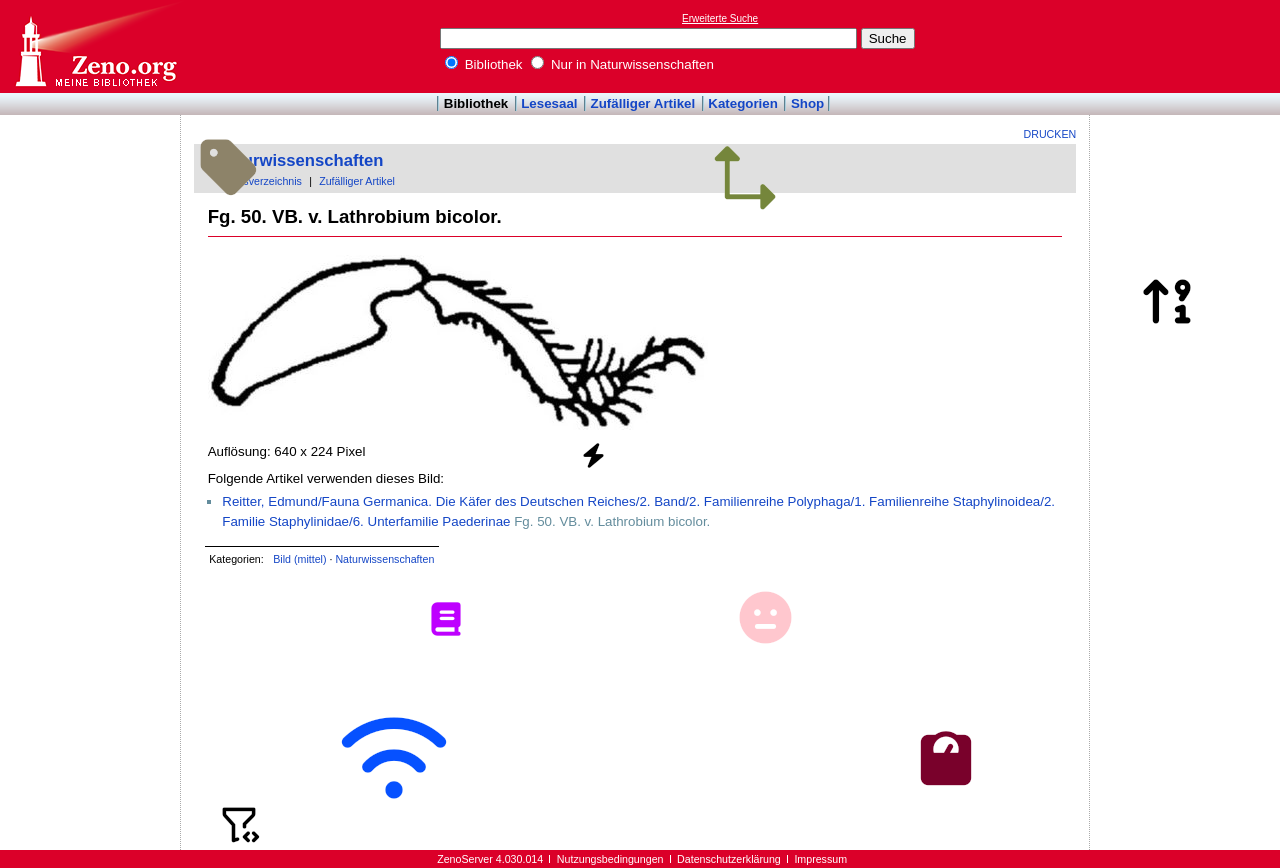 The height and width of the screenshot is (868, 1280). What do you see at coordinates (765, 617) in the screenshot?
I see `indicate a neutral or indifferent reaction` at bounding box center [765, 617].